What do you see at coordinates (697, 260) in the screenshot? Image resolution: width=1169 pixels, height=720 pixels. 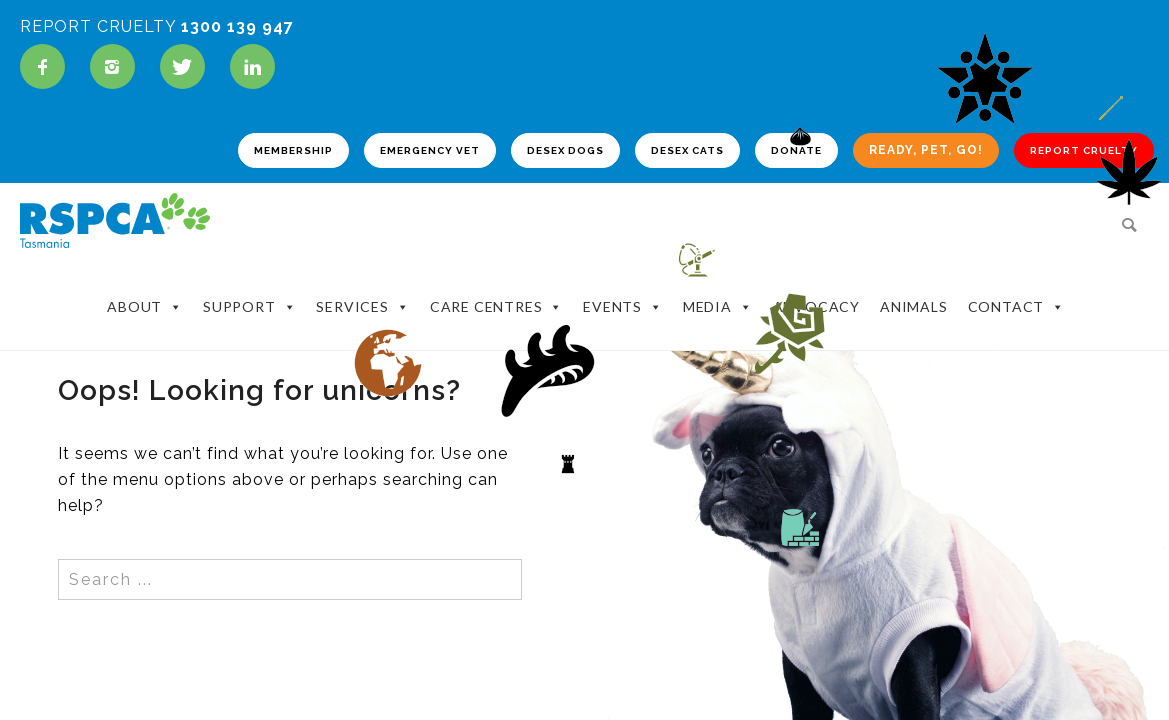 I see `deploy defensive laser turret` at bounding box center [697, 260].